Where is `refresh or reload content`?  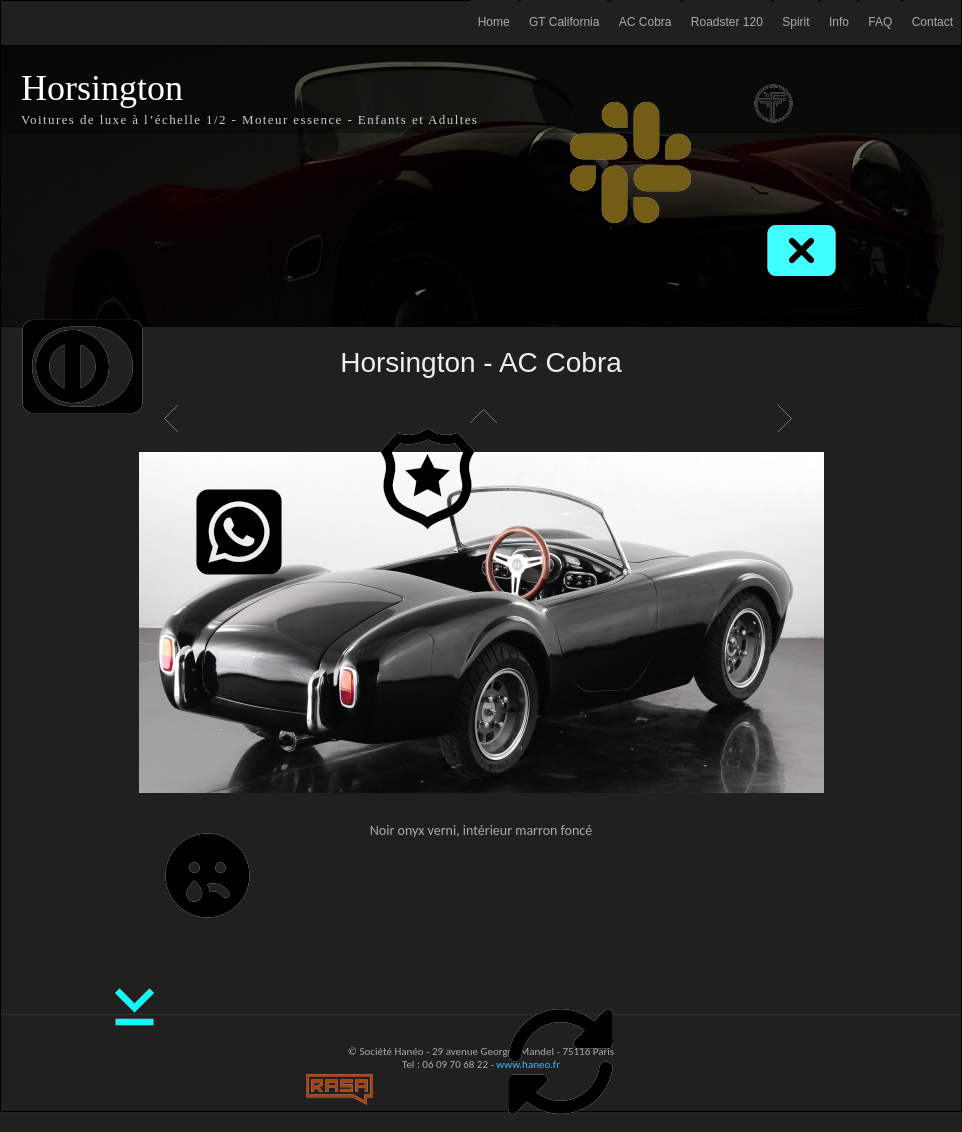
refresh or reload content is located at coordinates (560, 1061).